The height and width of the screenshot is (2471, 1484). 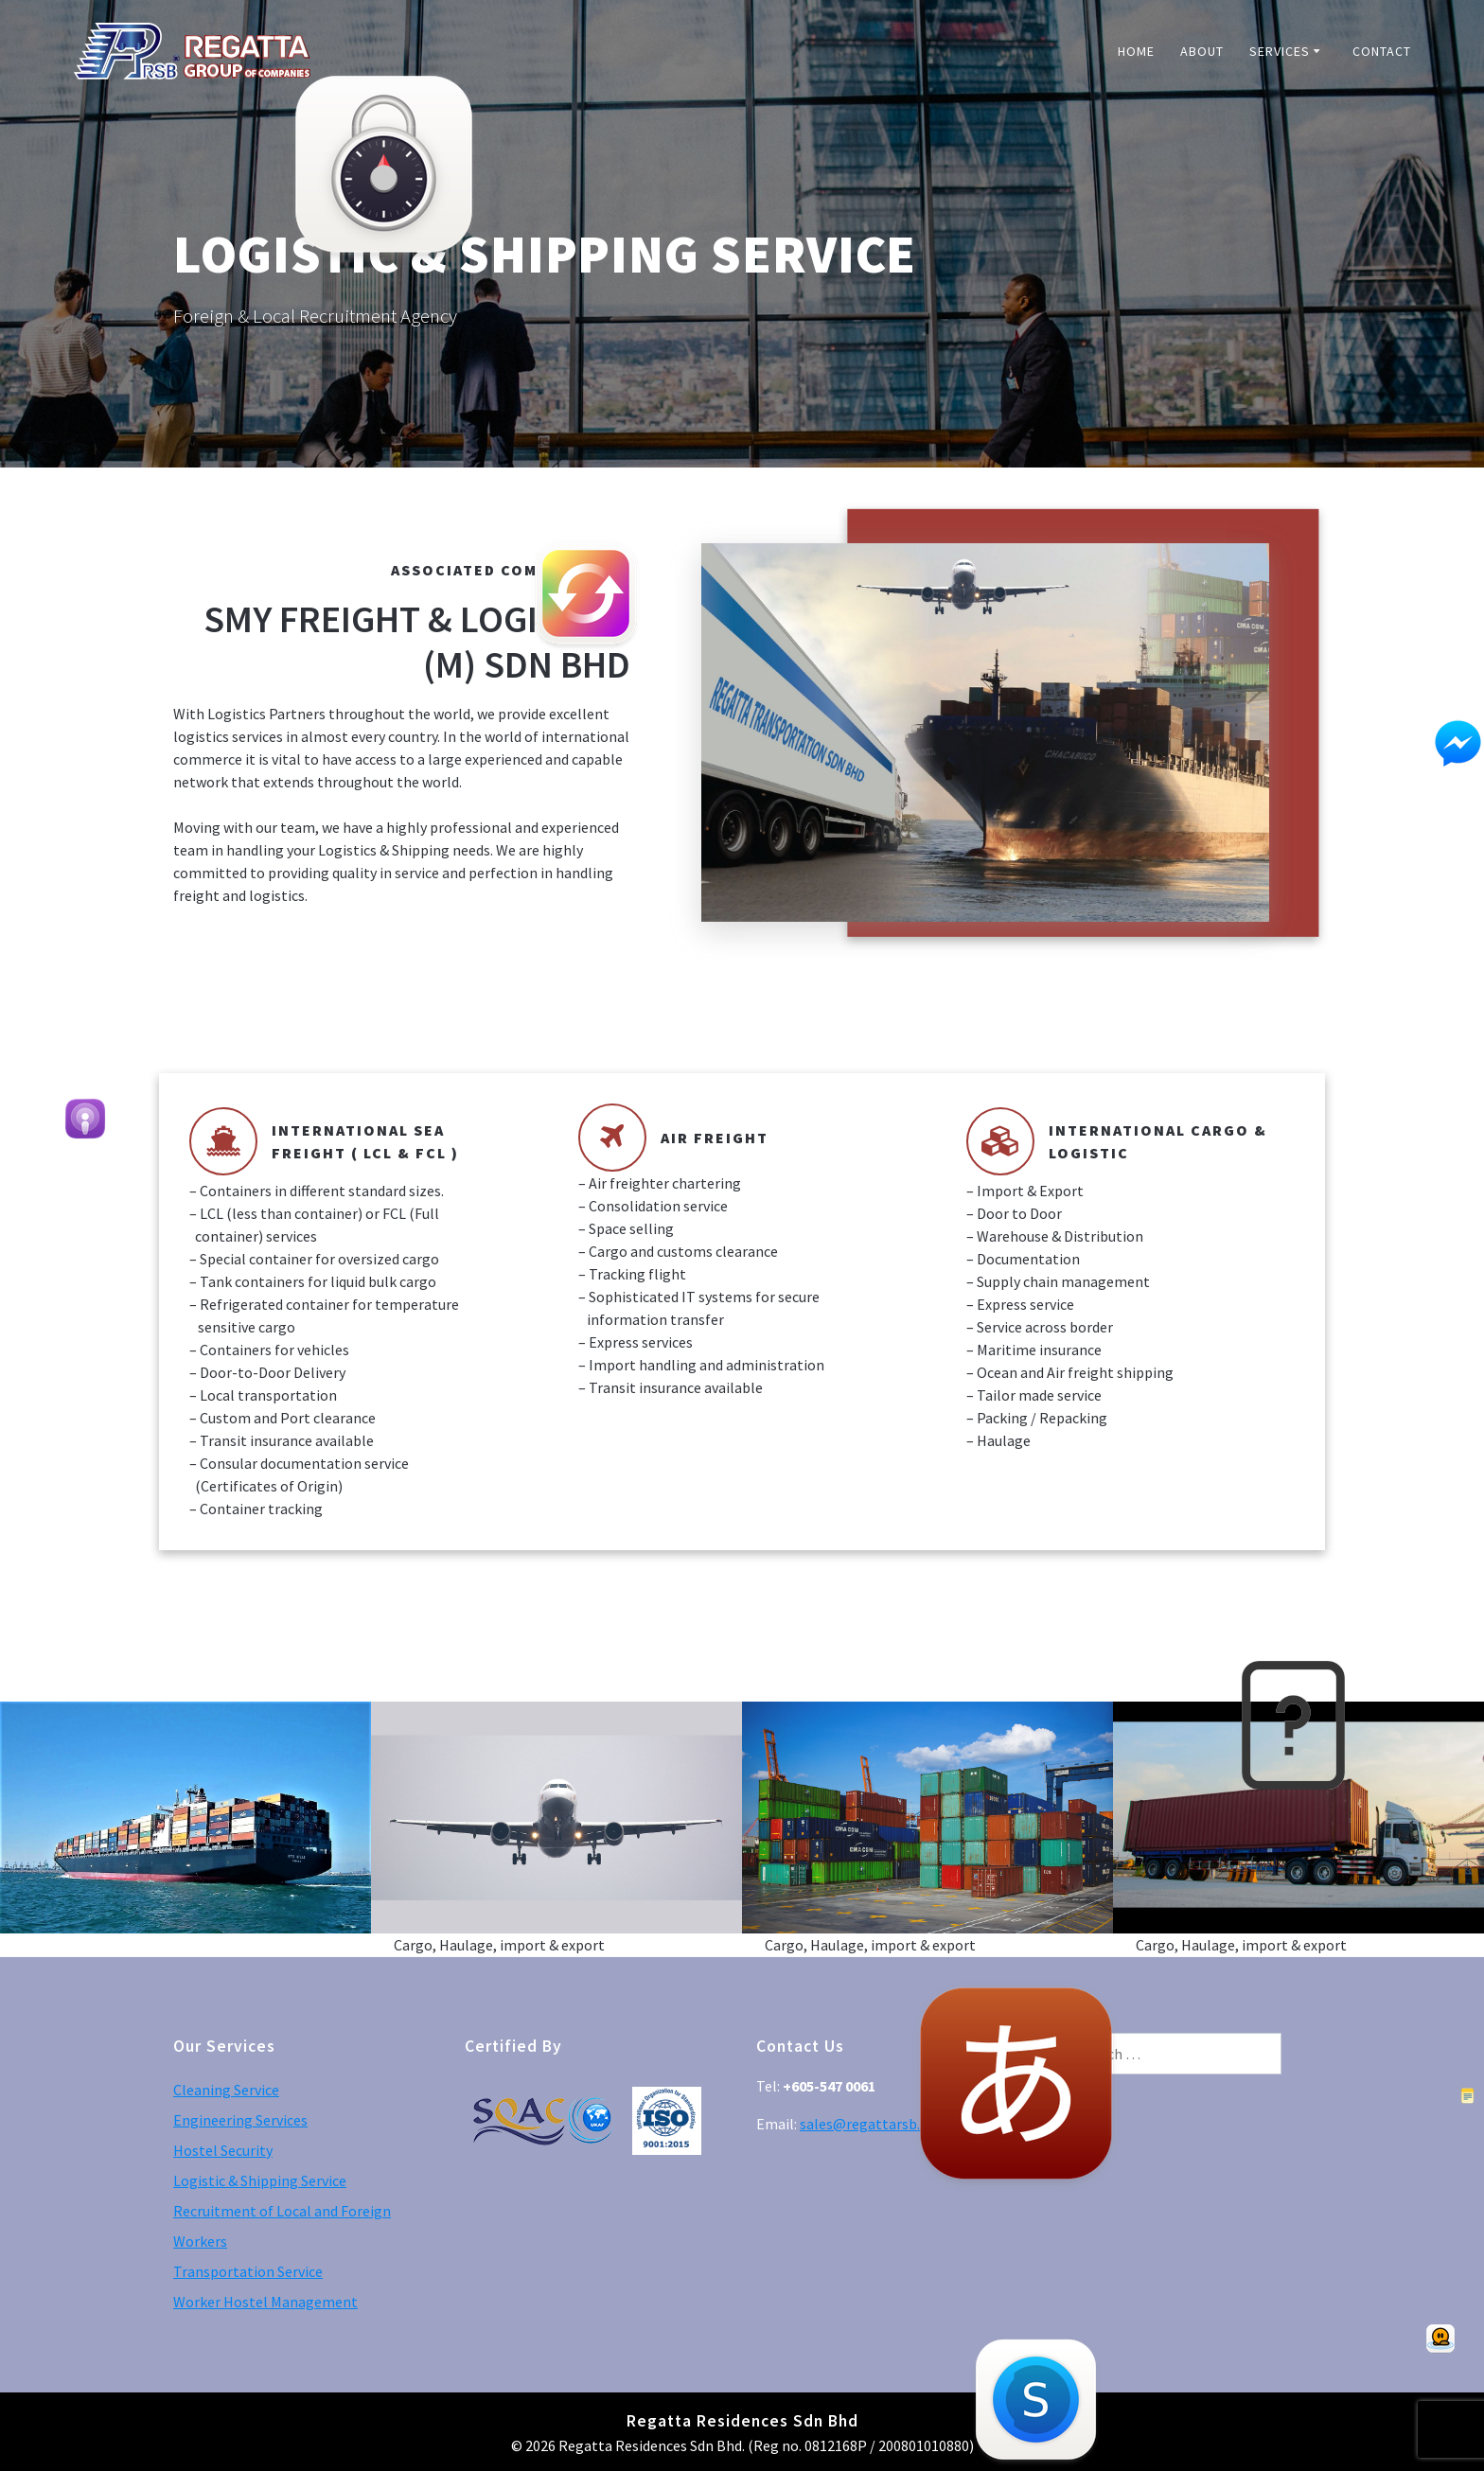 I want to click on open stoken authentication app, so click(x=1035, y=2399).